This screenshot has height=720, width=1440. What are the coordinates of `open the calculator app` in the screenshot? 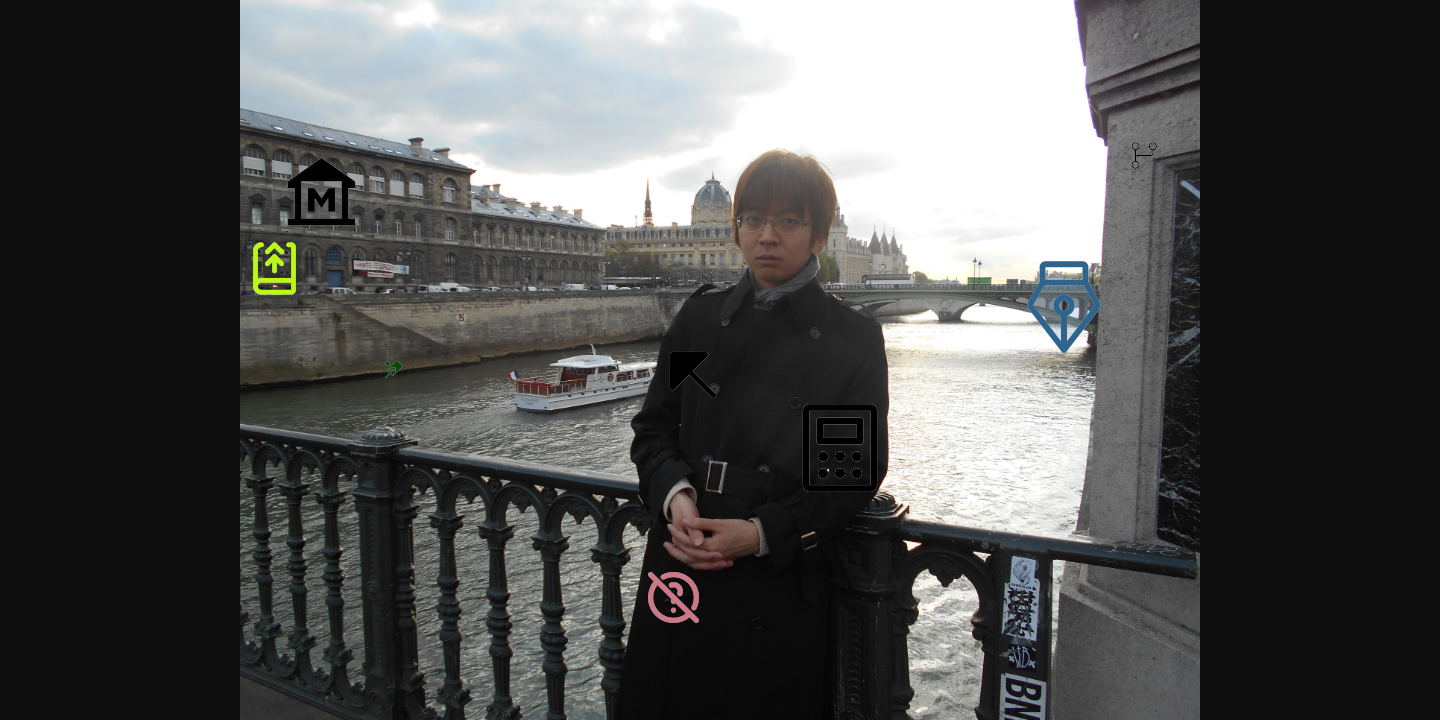 It's located at (840, 448).